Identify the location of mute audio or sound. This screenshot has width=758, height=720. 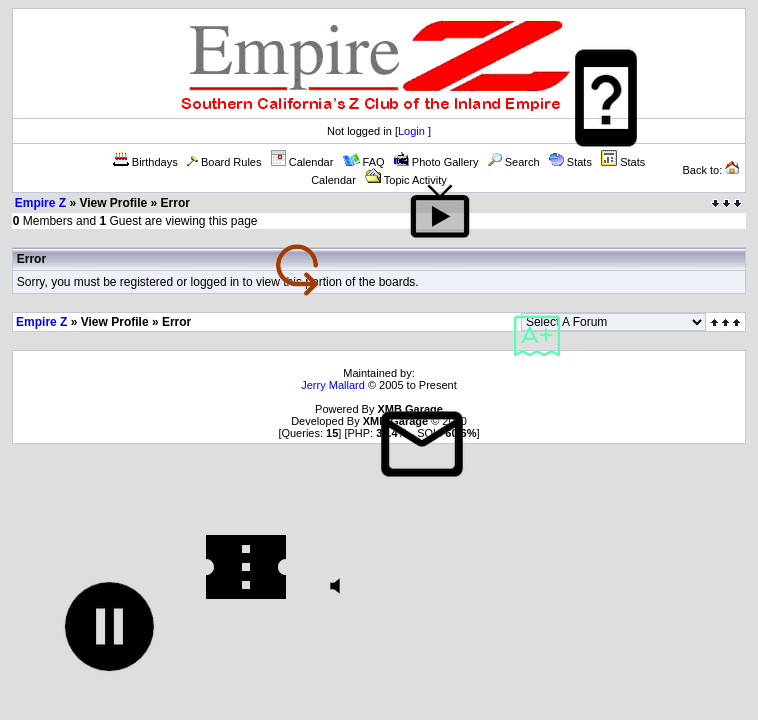
(335, 586).